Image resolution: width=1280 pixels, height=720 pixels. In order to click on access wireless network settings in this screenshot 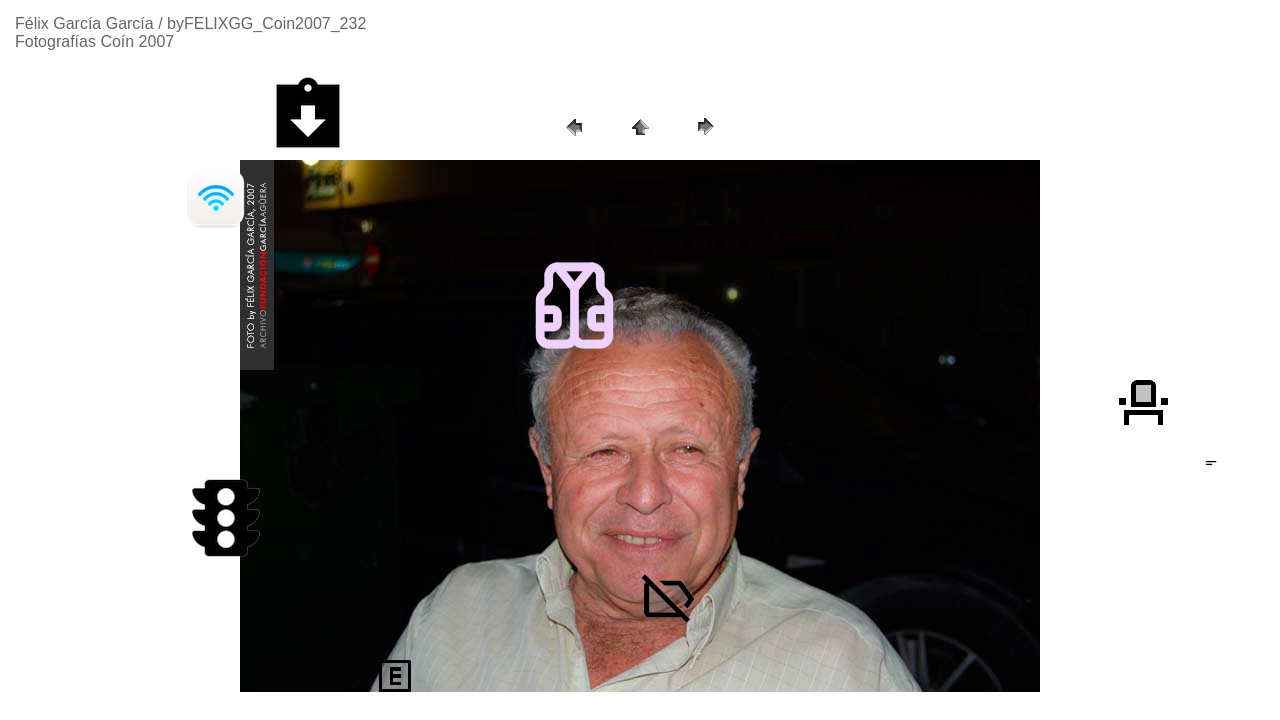, I will do `click(216, 198)`.